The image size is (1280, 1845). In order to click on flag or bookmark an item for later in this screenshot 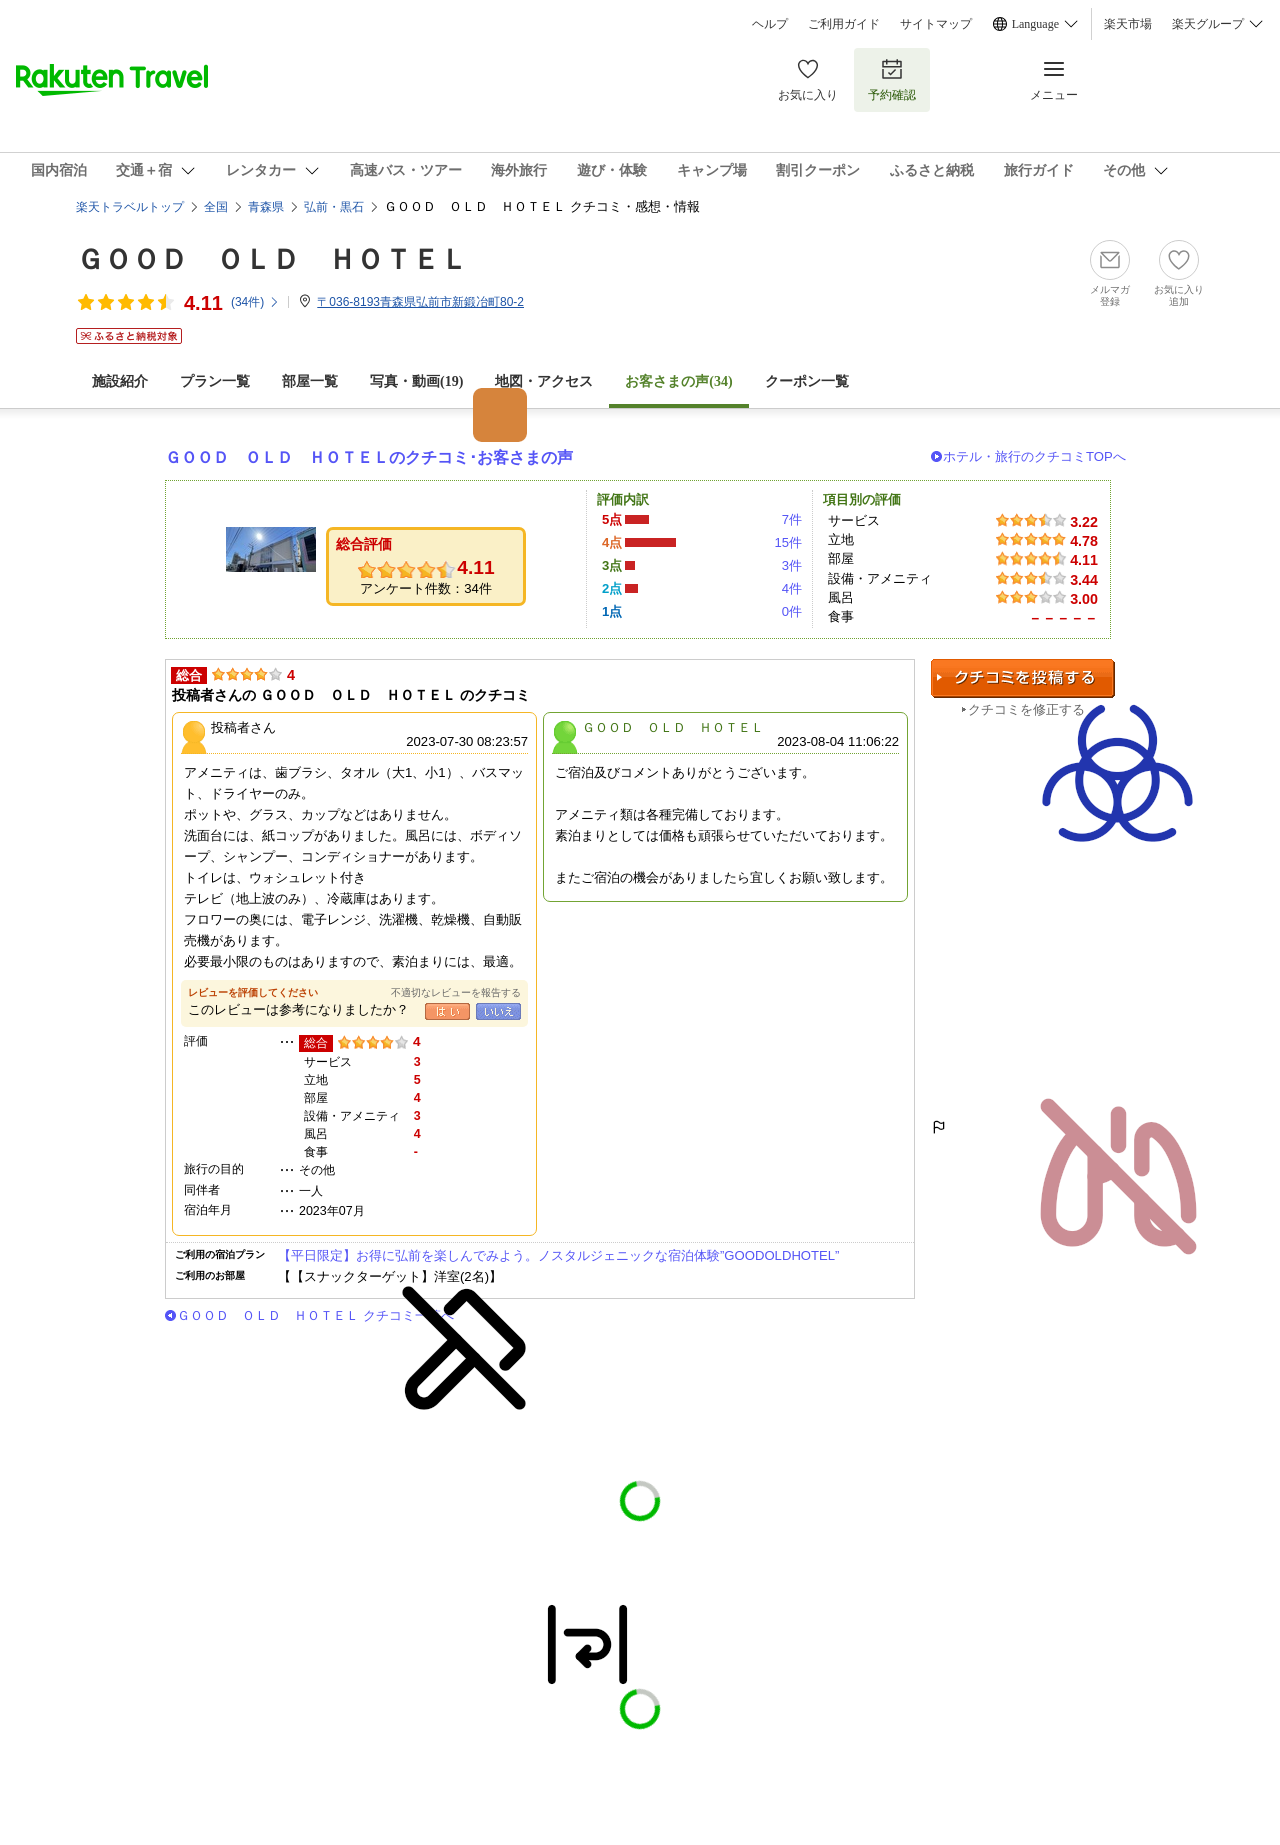, I will do `click(939, 1127)`.